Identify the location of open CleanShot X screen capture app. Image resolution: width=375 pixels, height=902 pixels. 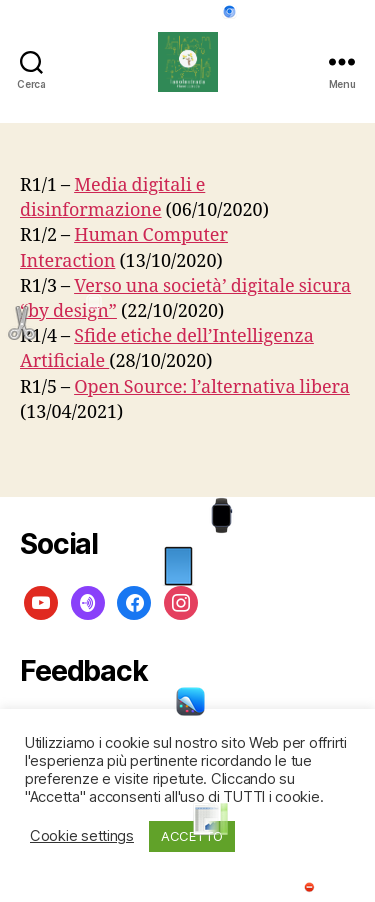
(190, 701).